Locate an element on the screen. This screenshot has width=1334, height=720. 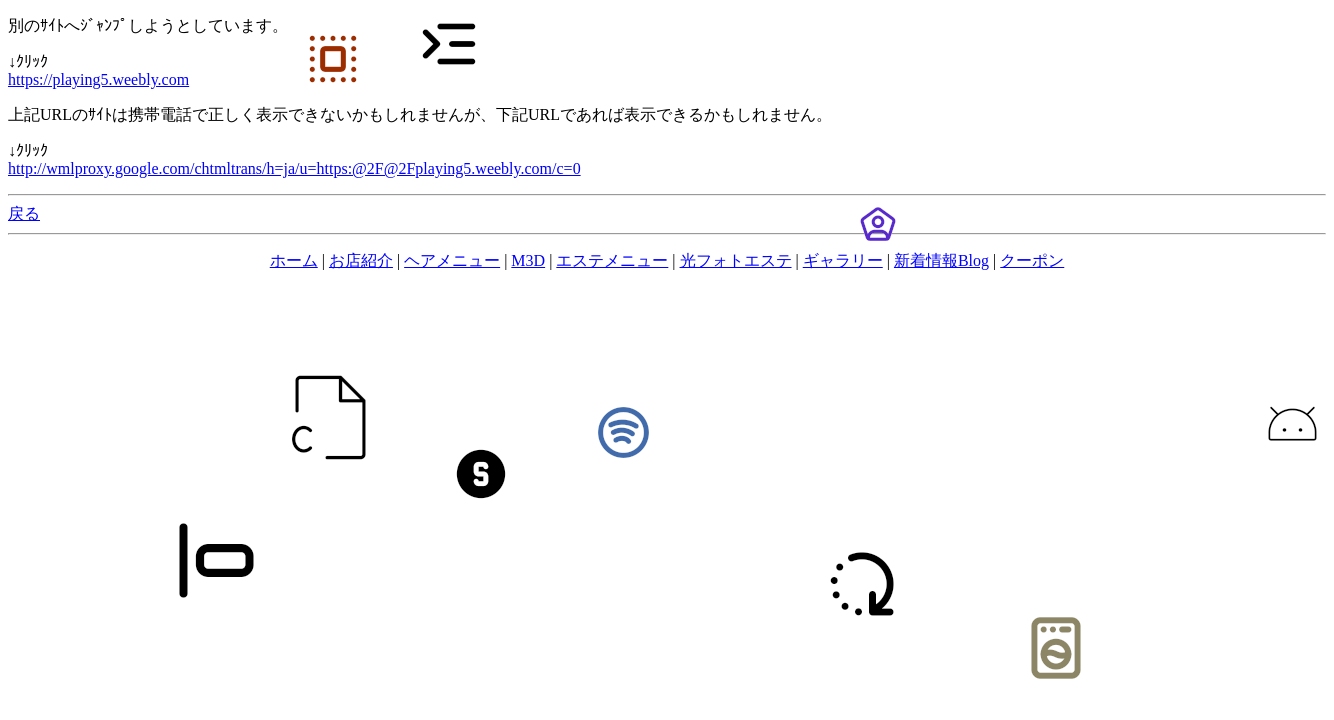
open Spotify is located at coordinates (623, 432).